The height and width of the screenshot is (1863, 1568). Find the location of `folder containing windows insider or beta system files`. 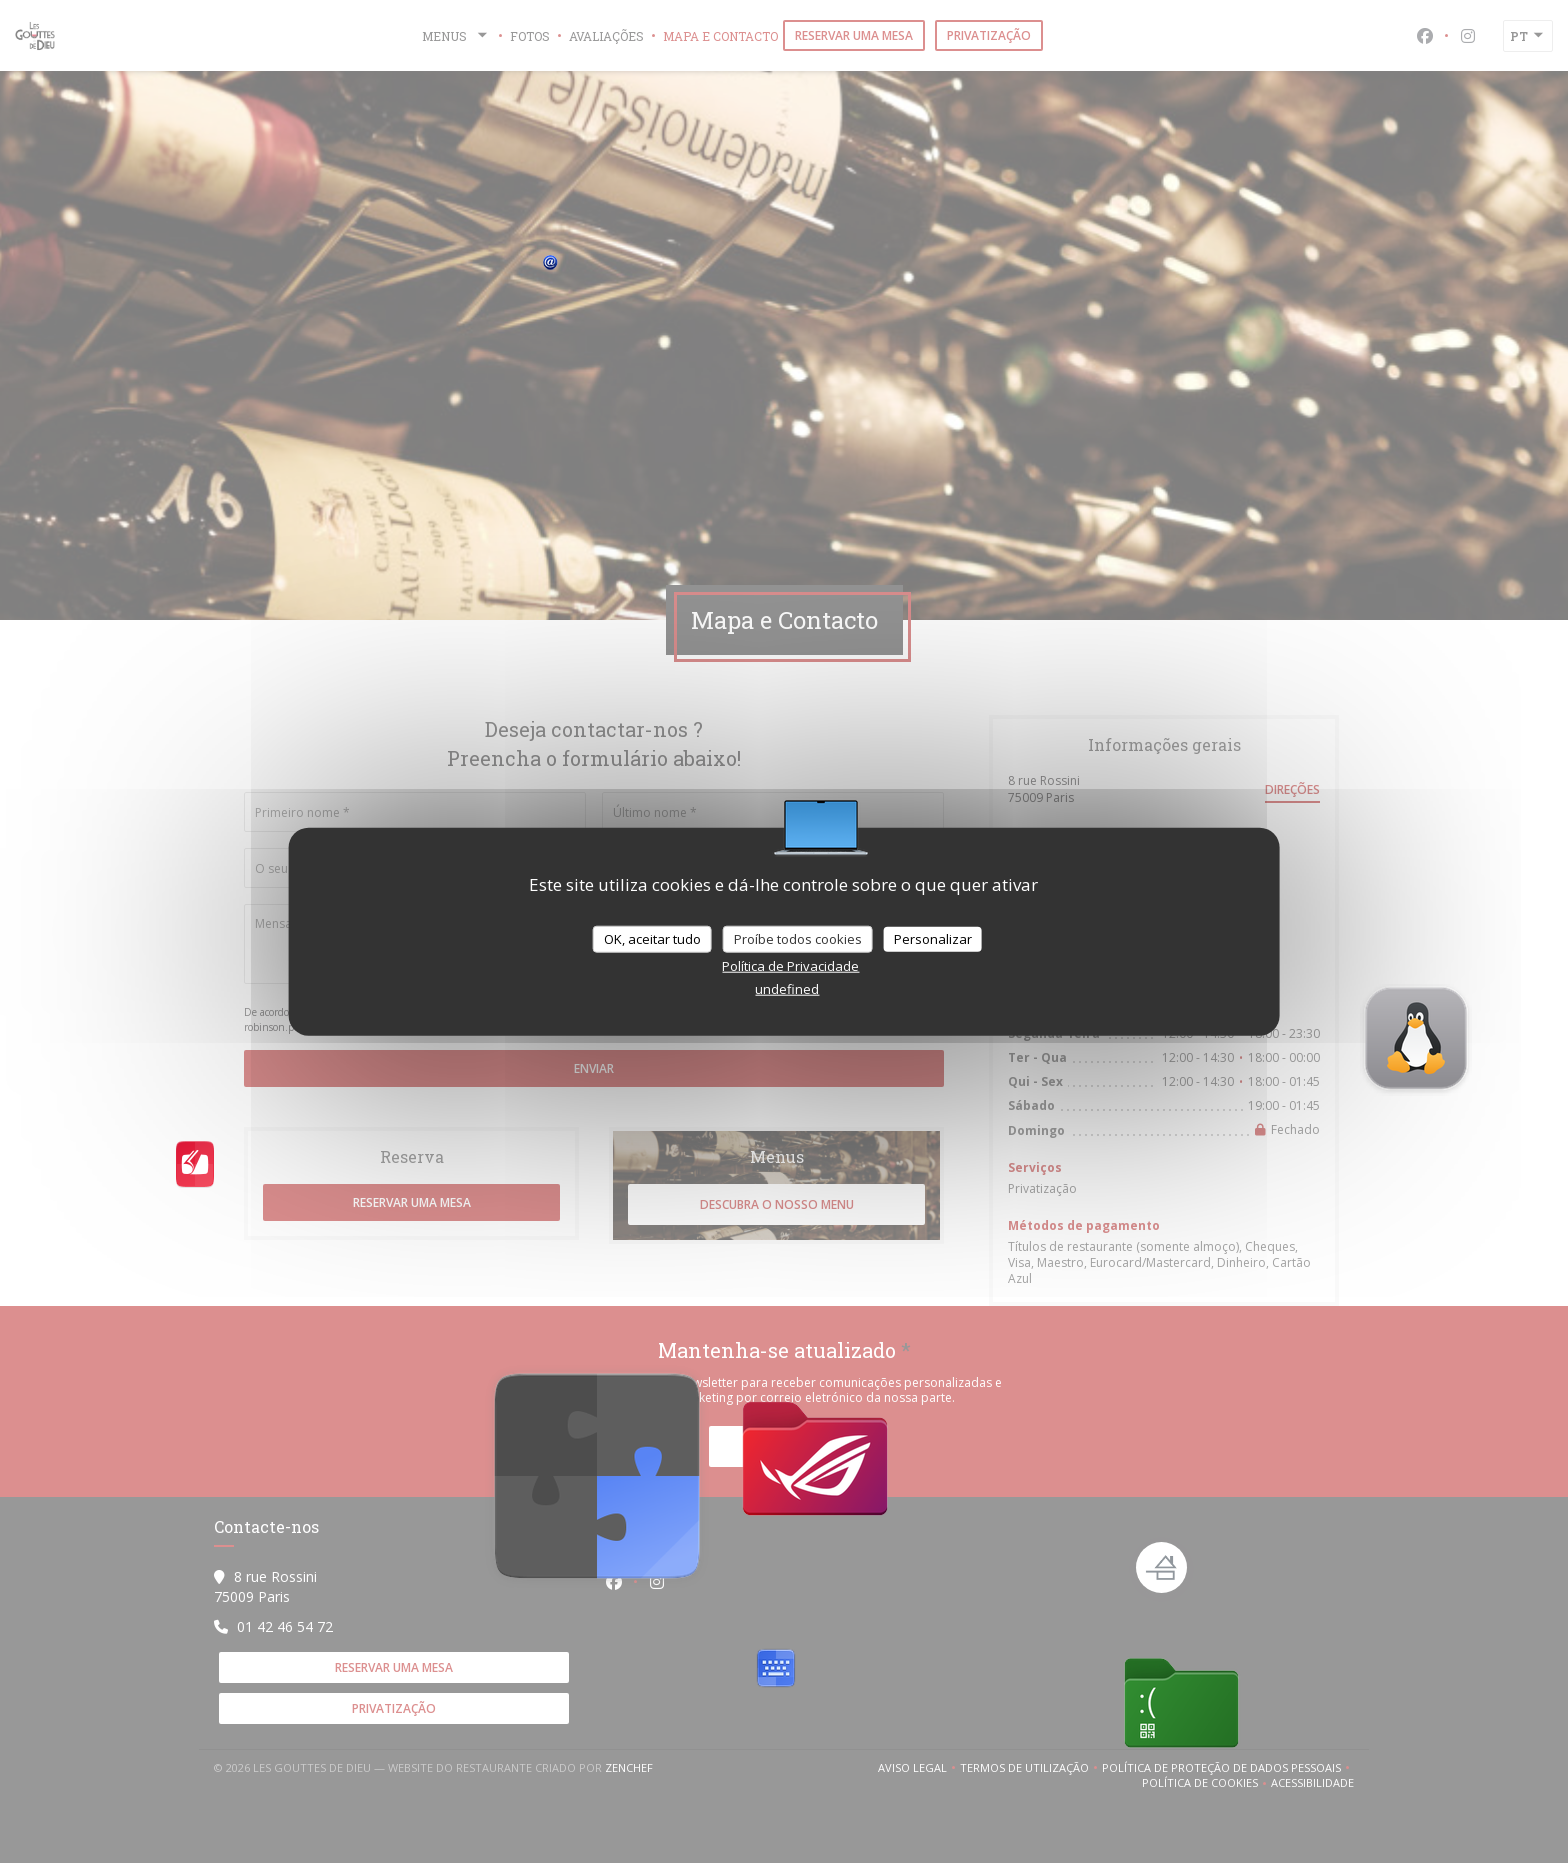

folder containing windows insider or beta system files is located at coordinates (1181, 1706).